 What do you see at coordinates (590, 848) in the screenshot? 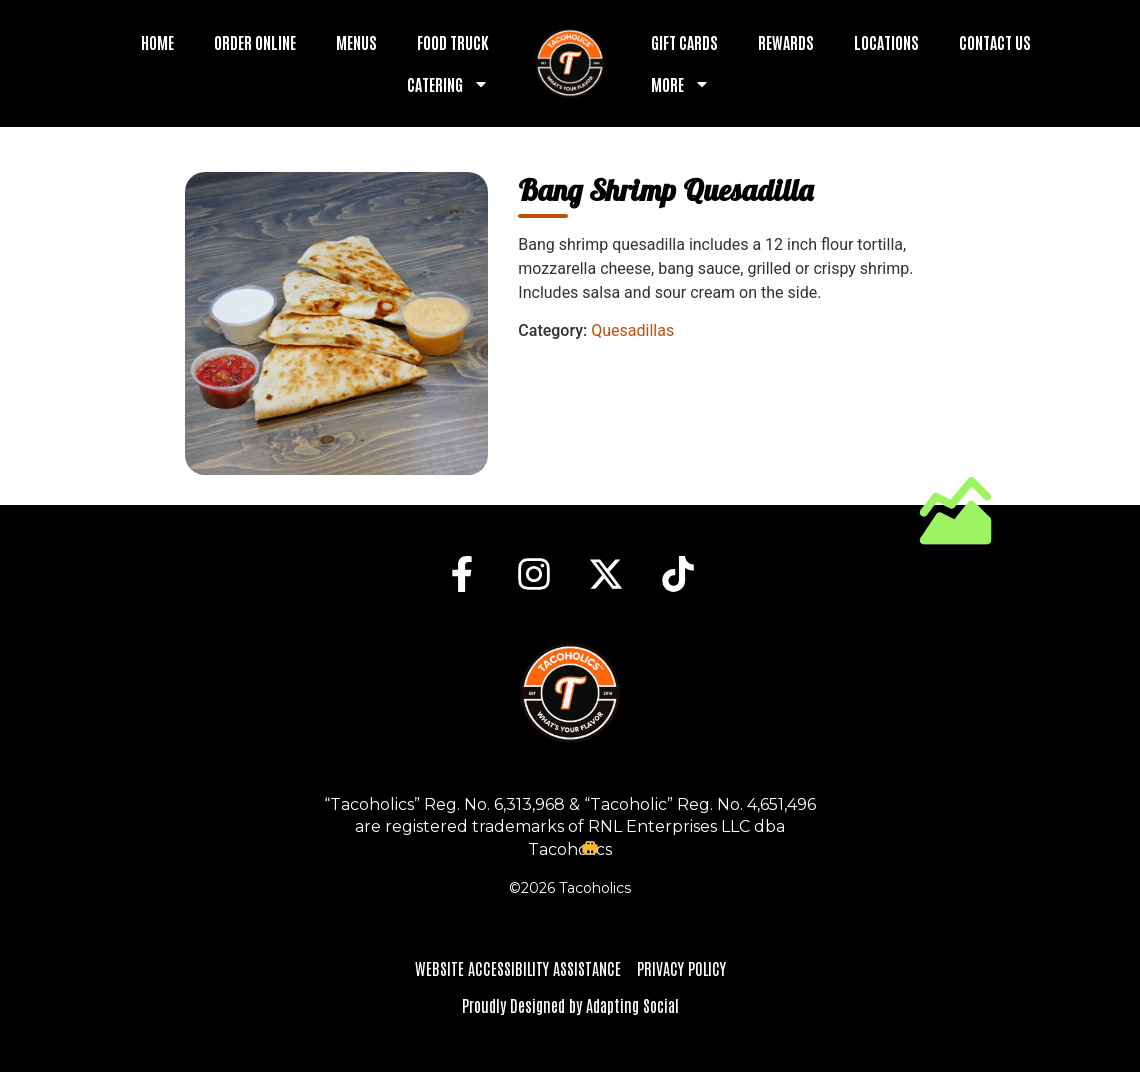
I see `print the current document` at bounding box center [590, 848].